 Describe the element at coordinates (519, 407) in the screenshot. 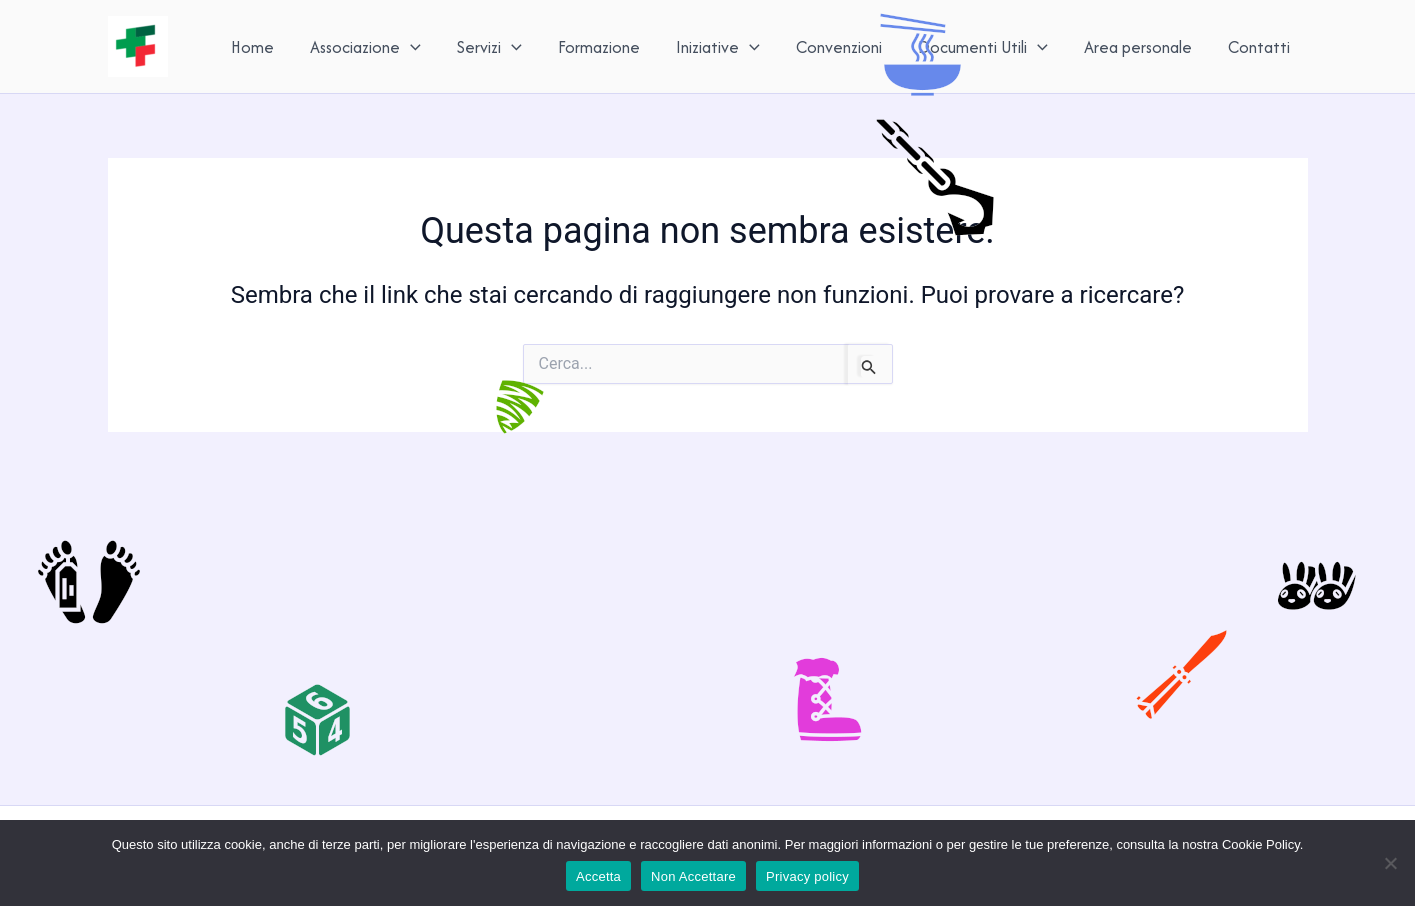

I see `equip zebra-patterned shield armor` at that location.